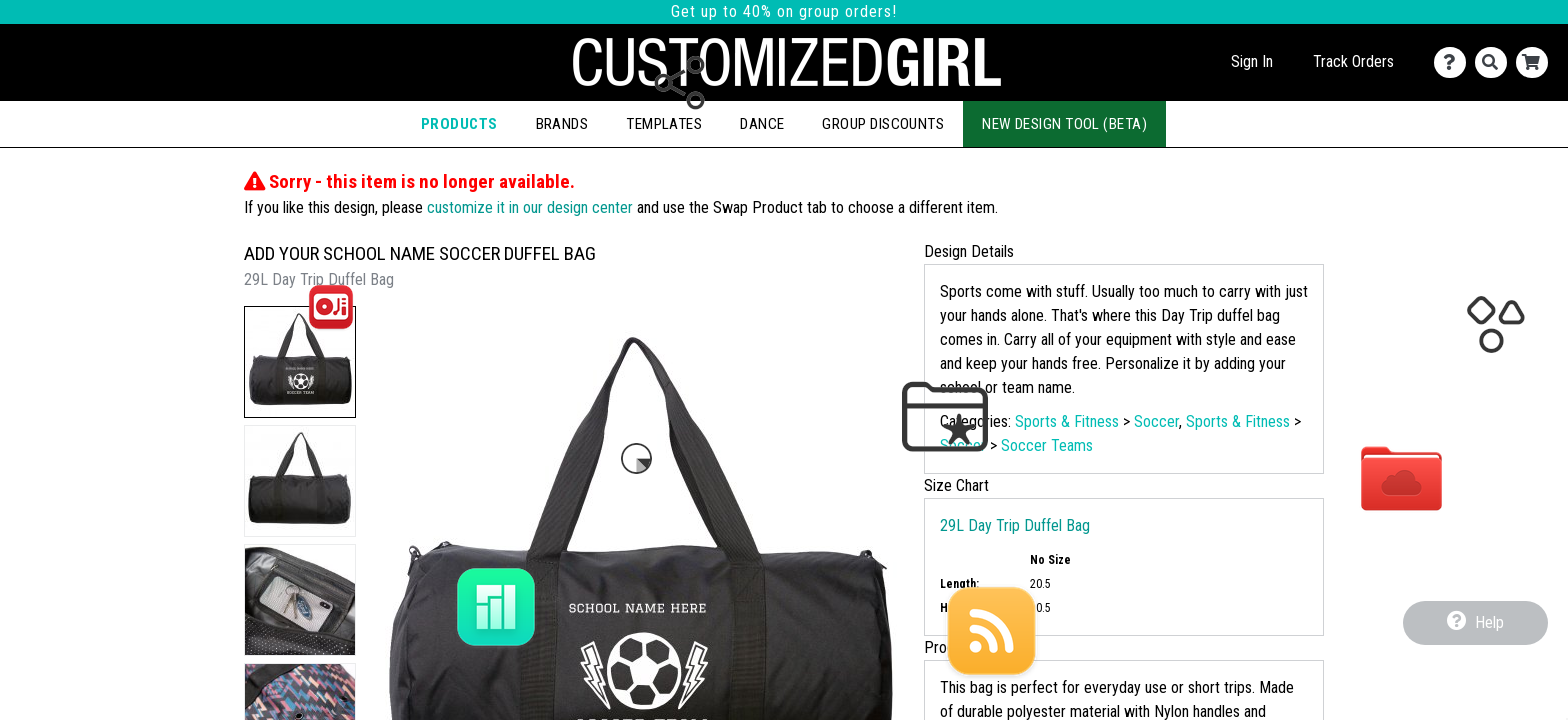 Image resolution: width=1568 pixels, height=720 pixels. What do you see at coordinates (1495, 324) in the screenshot?
I see `access symbols and special characters` at bounding box center [1495, 324].